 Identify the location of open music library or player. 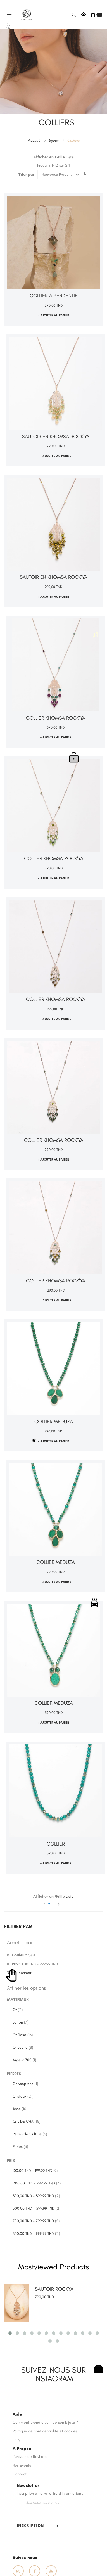
(95, 635).